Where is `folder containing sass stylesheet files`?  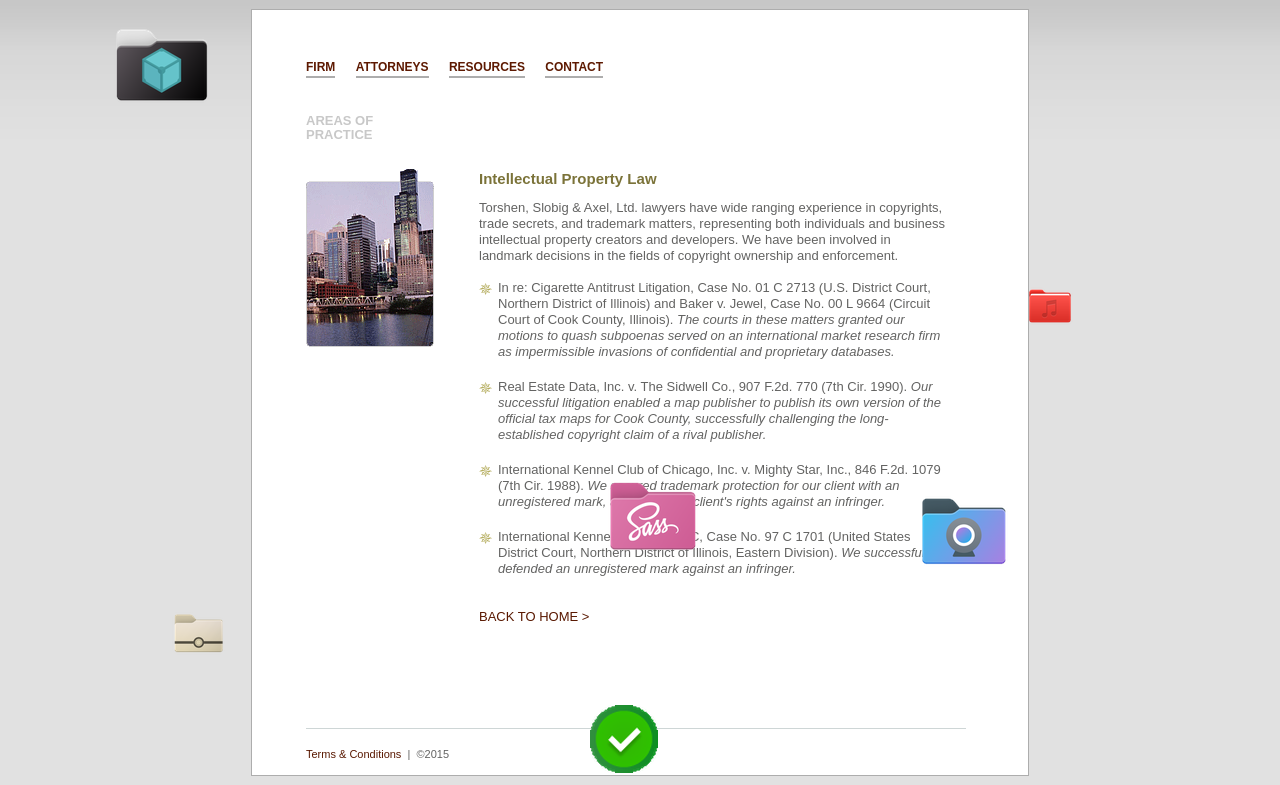 folder containing sass stylesheet files is located at coordinates (652, 518).